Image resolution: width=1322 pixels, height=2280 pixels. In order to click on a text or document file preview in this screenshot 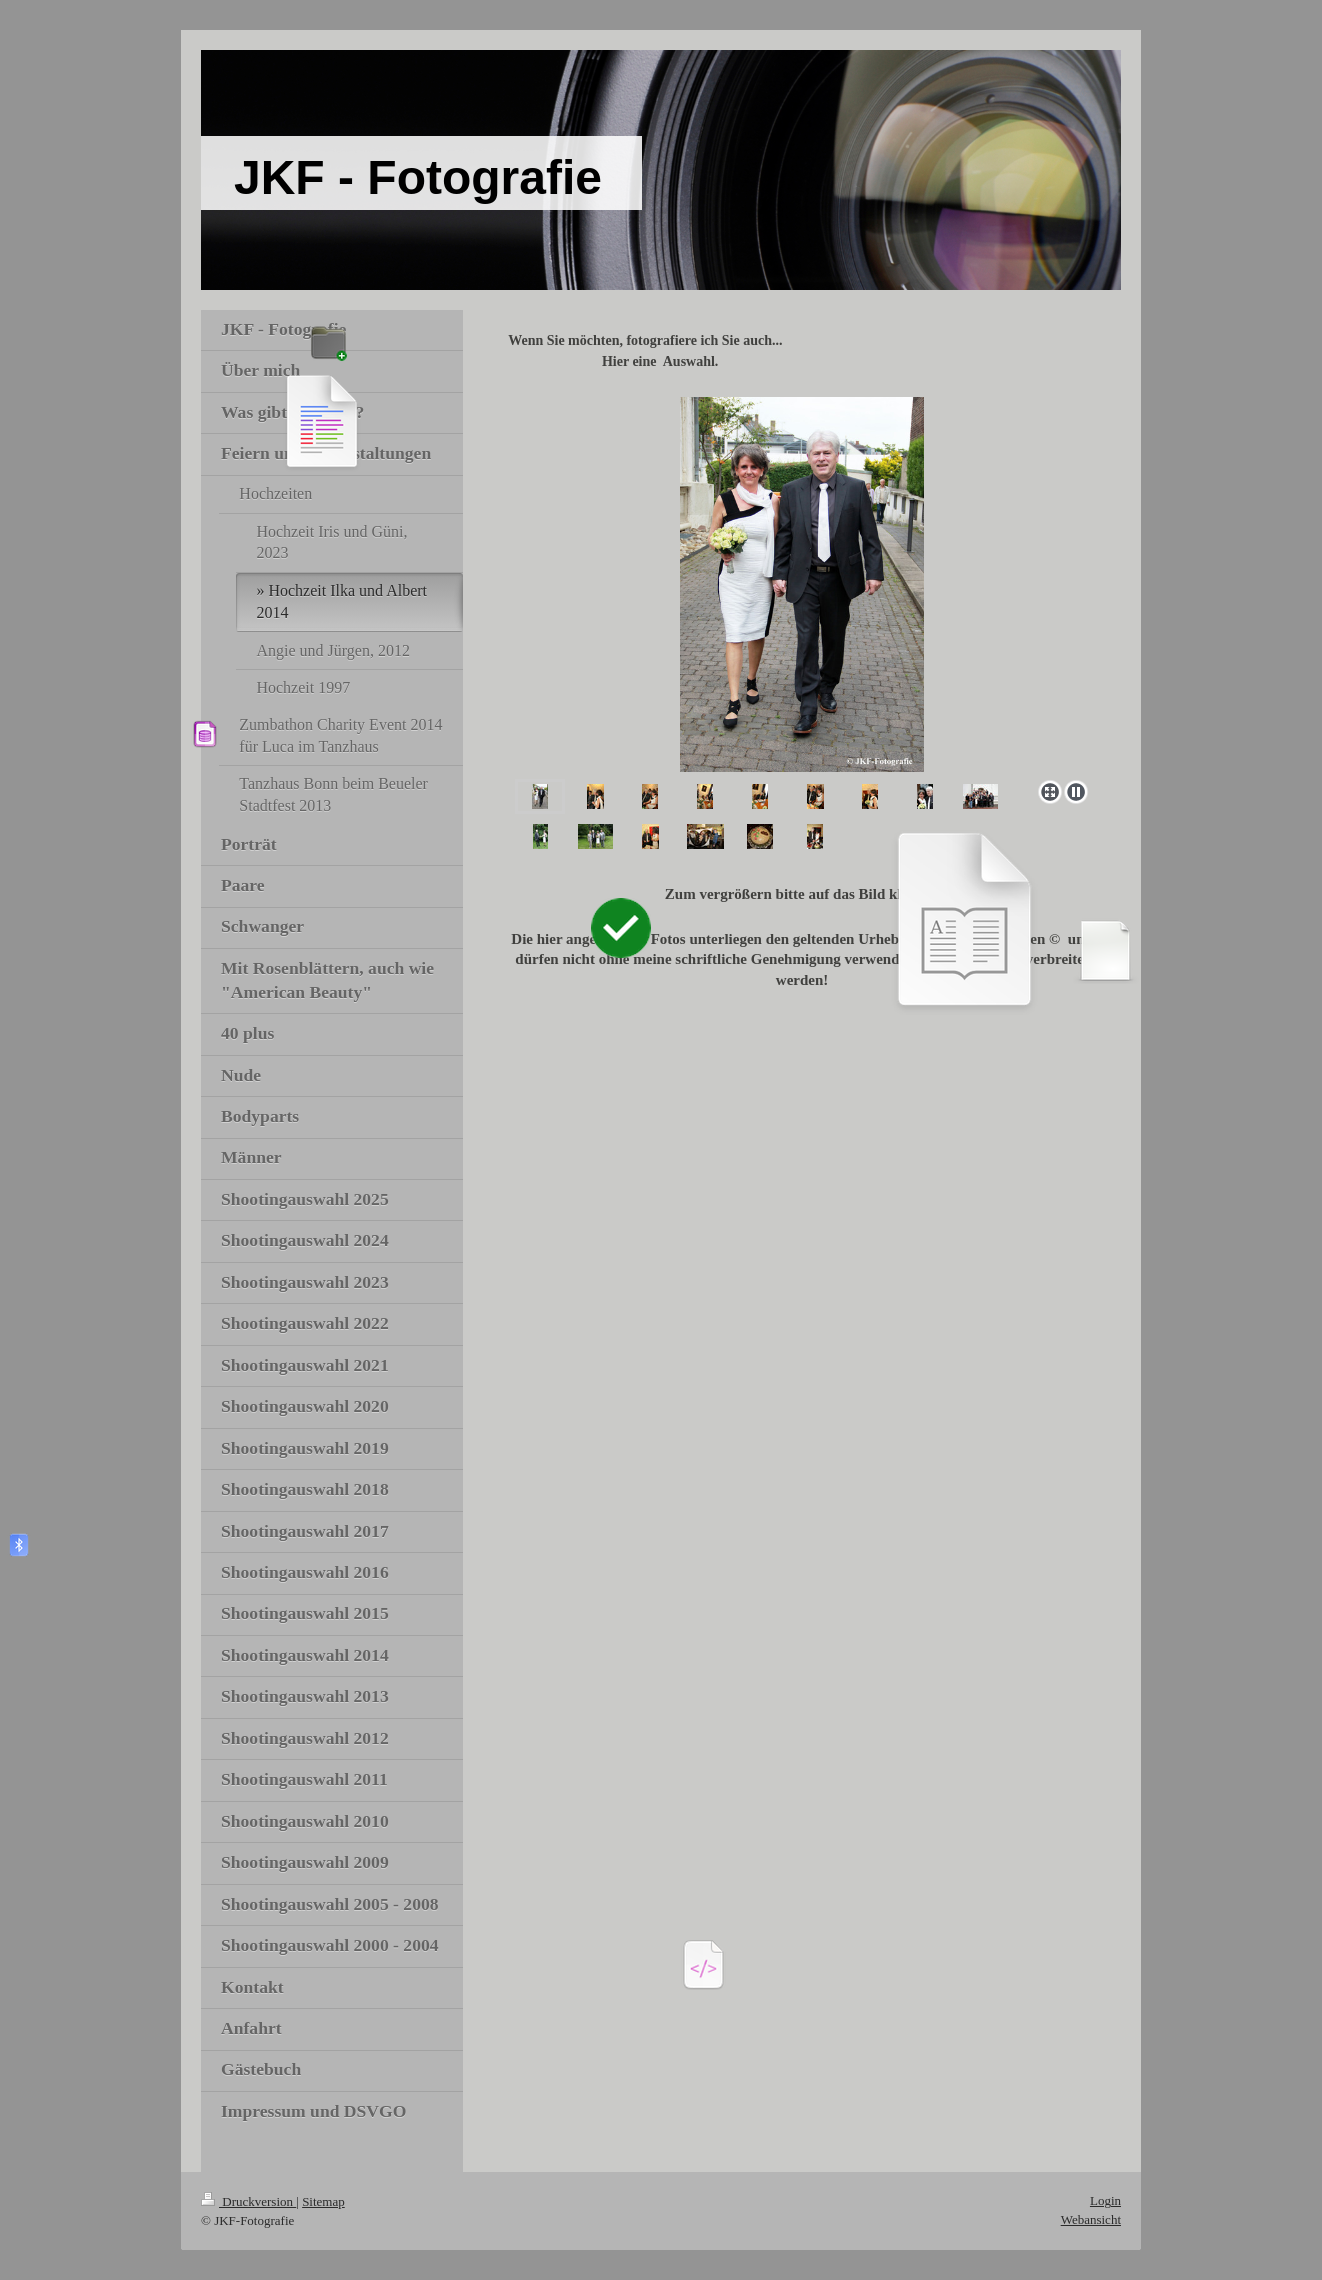, I will do `click(1106, 950)`.